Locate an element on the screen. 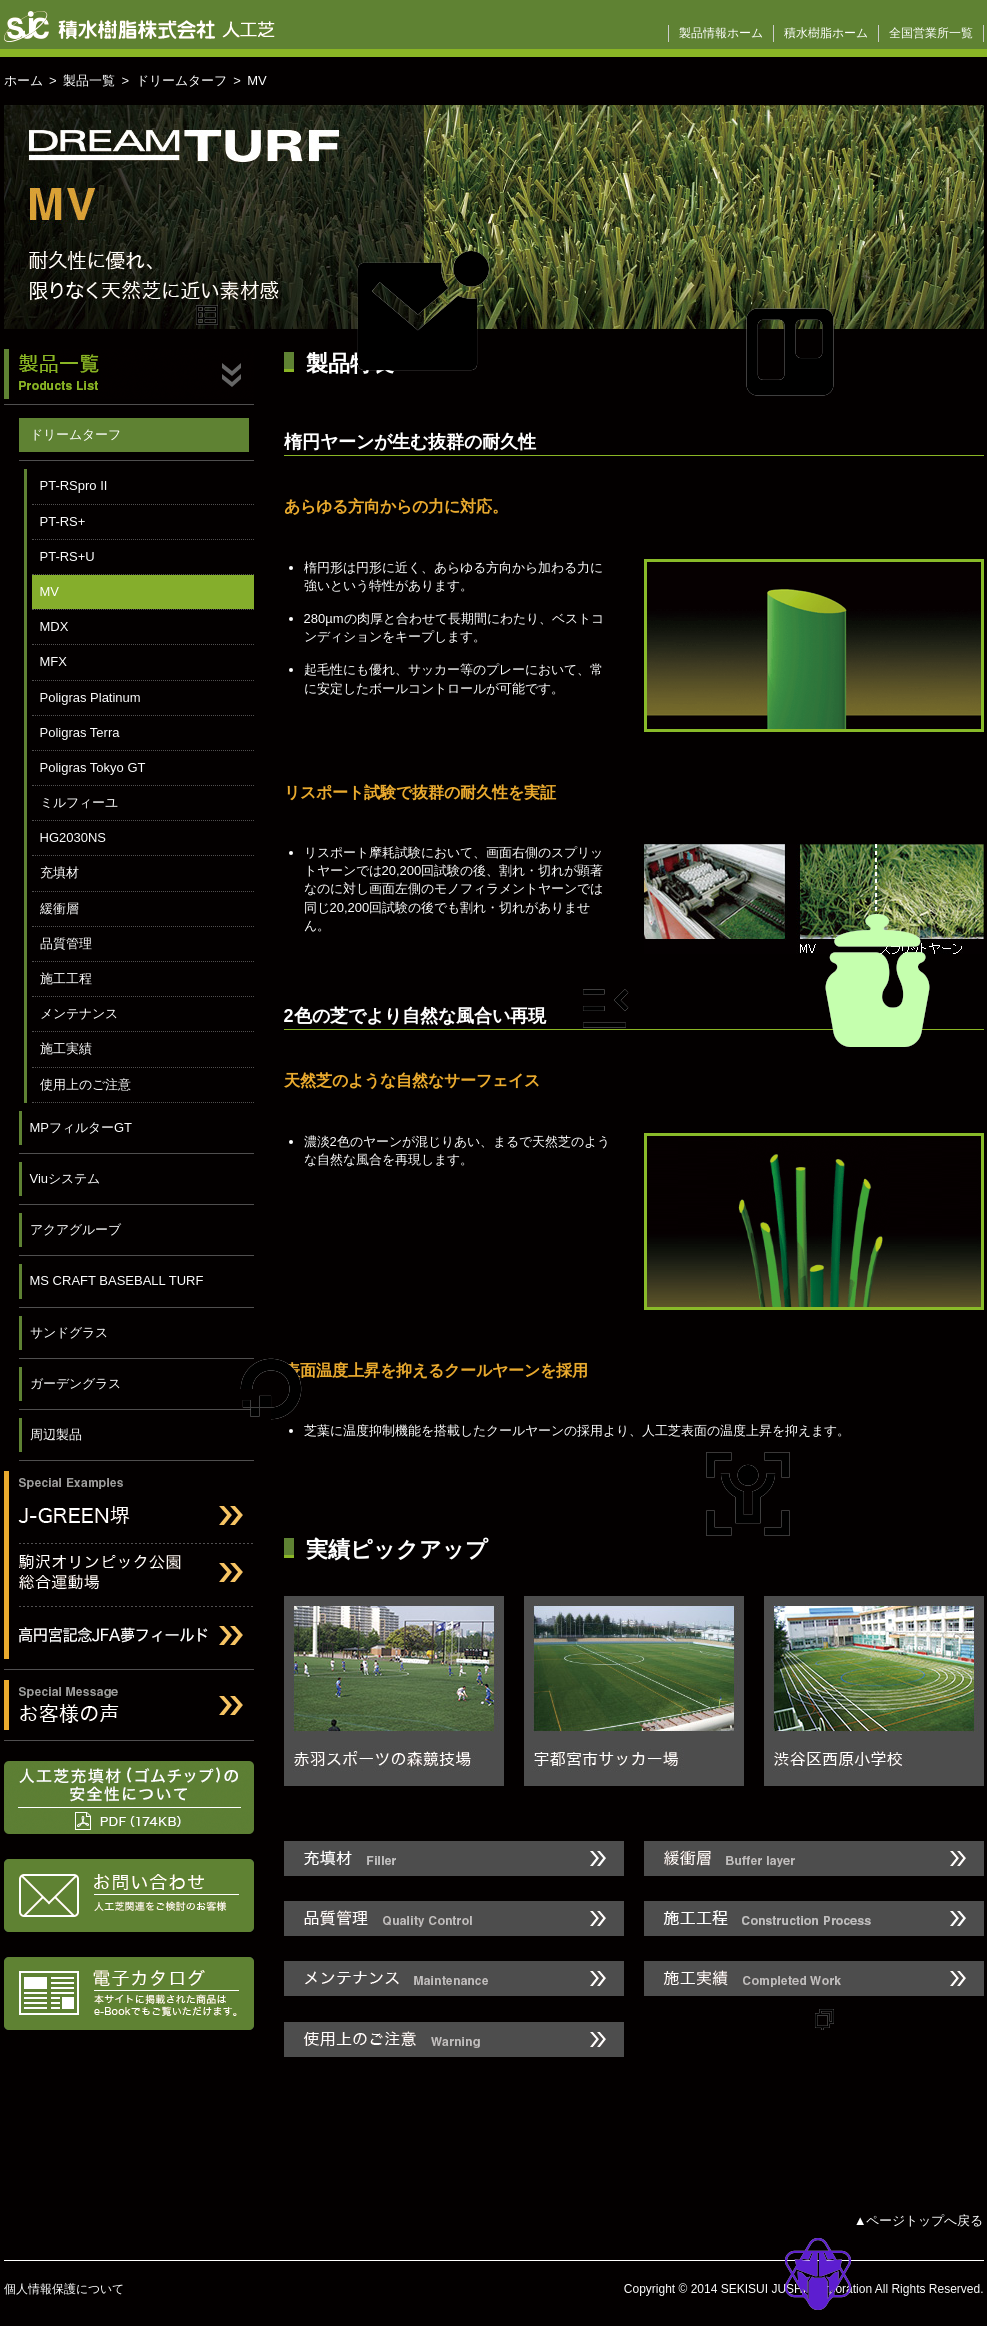 The height and width of the screenshot is (2326, 987). switch to table view is located at coordinates (207, 315).